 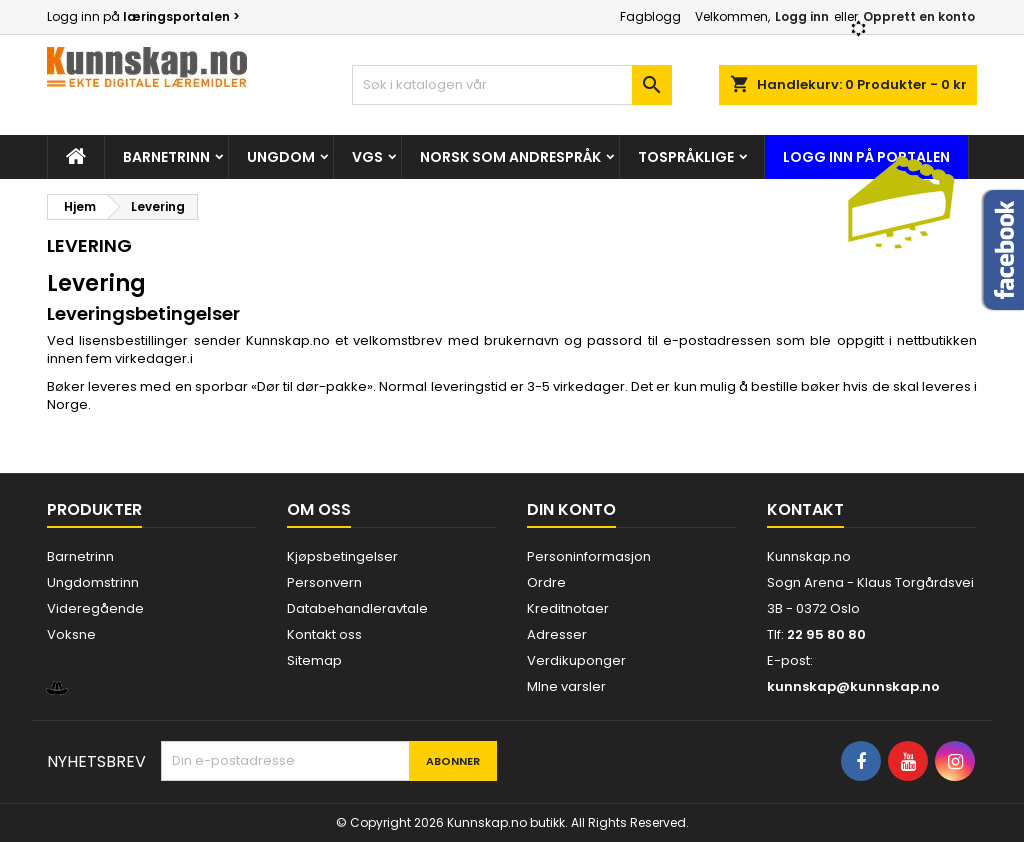 What do you see at coordinates (858, 28) in the screenshot?
I see `view players in a game lobby` at bounding box center [858, 28].